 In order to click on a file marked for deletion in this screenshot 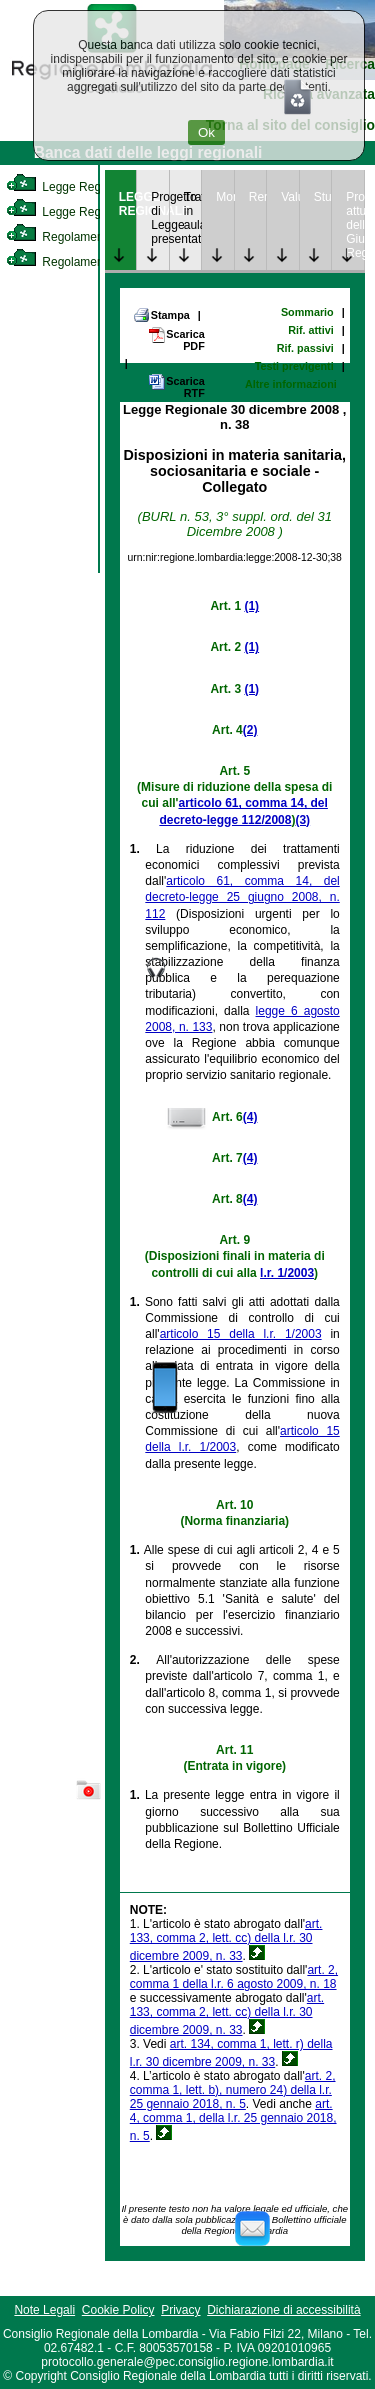, I will do `click(297, 97)`.